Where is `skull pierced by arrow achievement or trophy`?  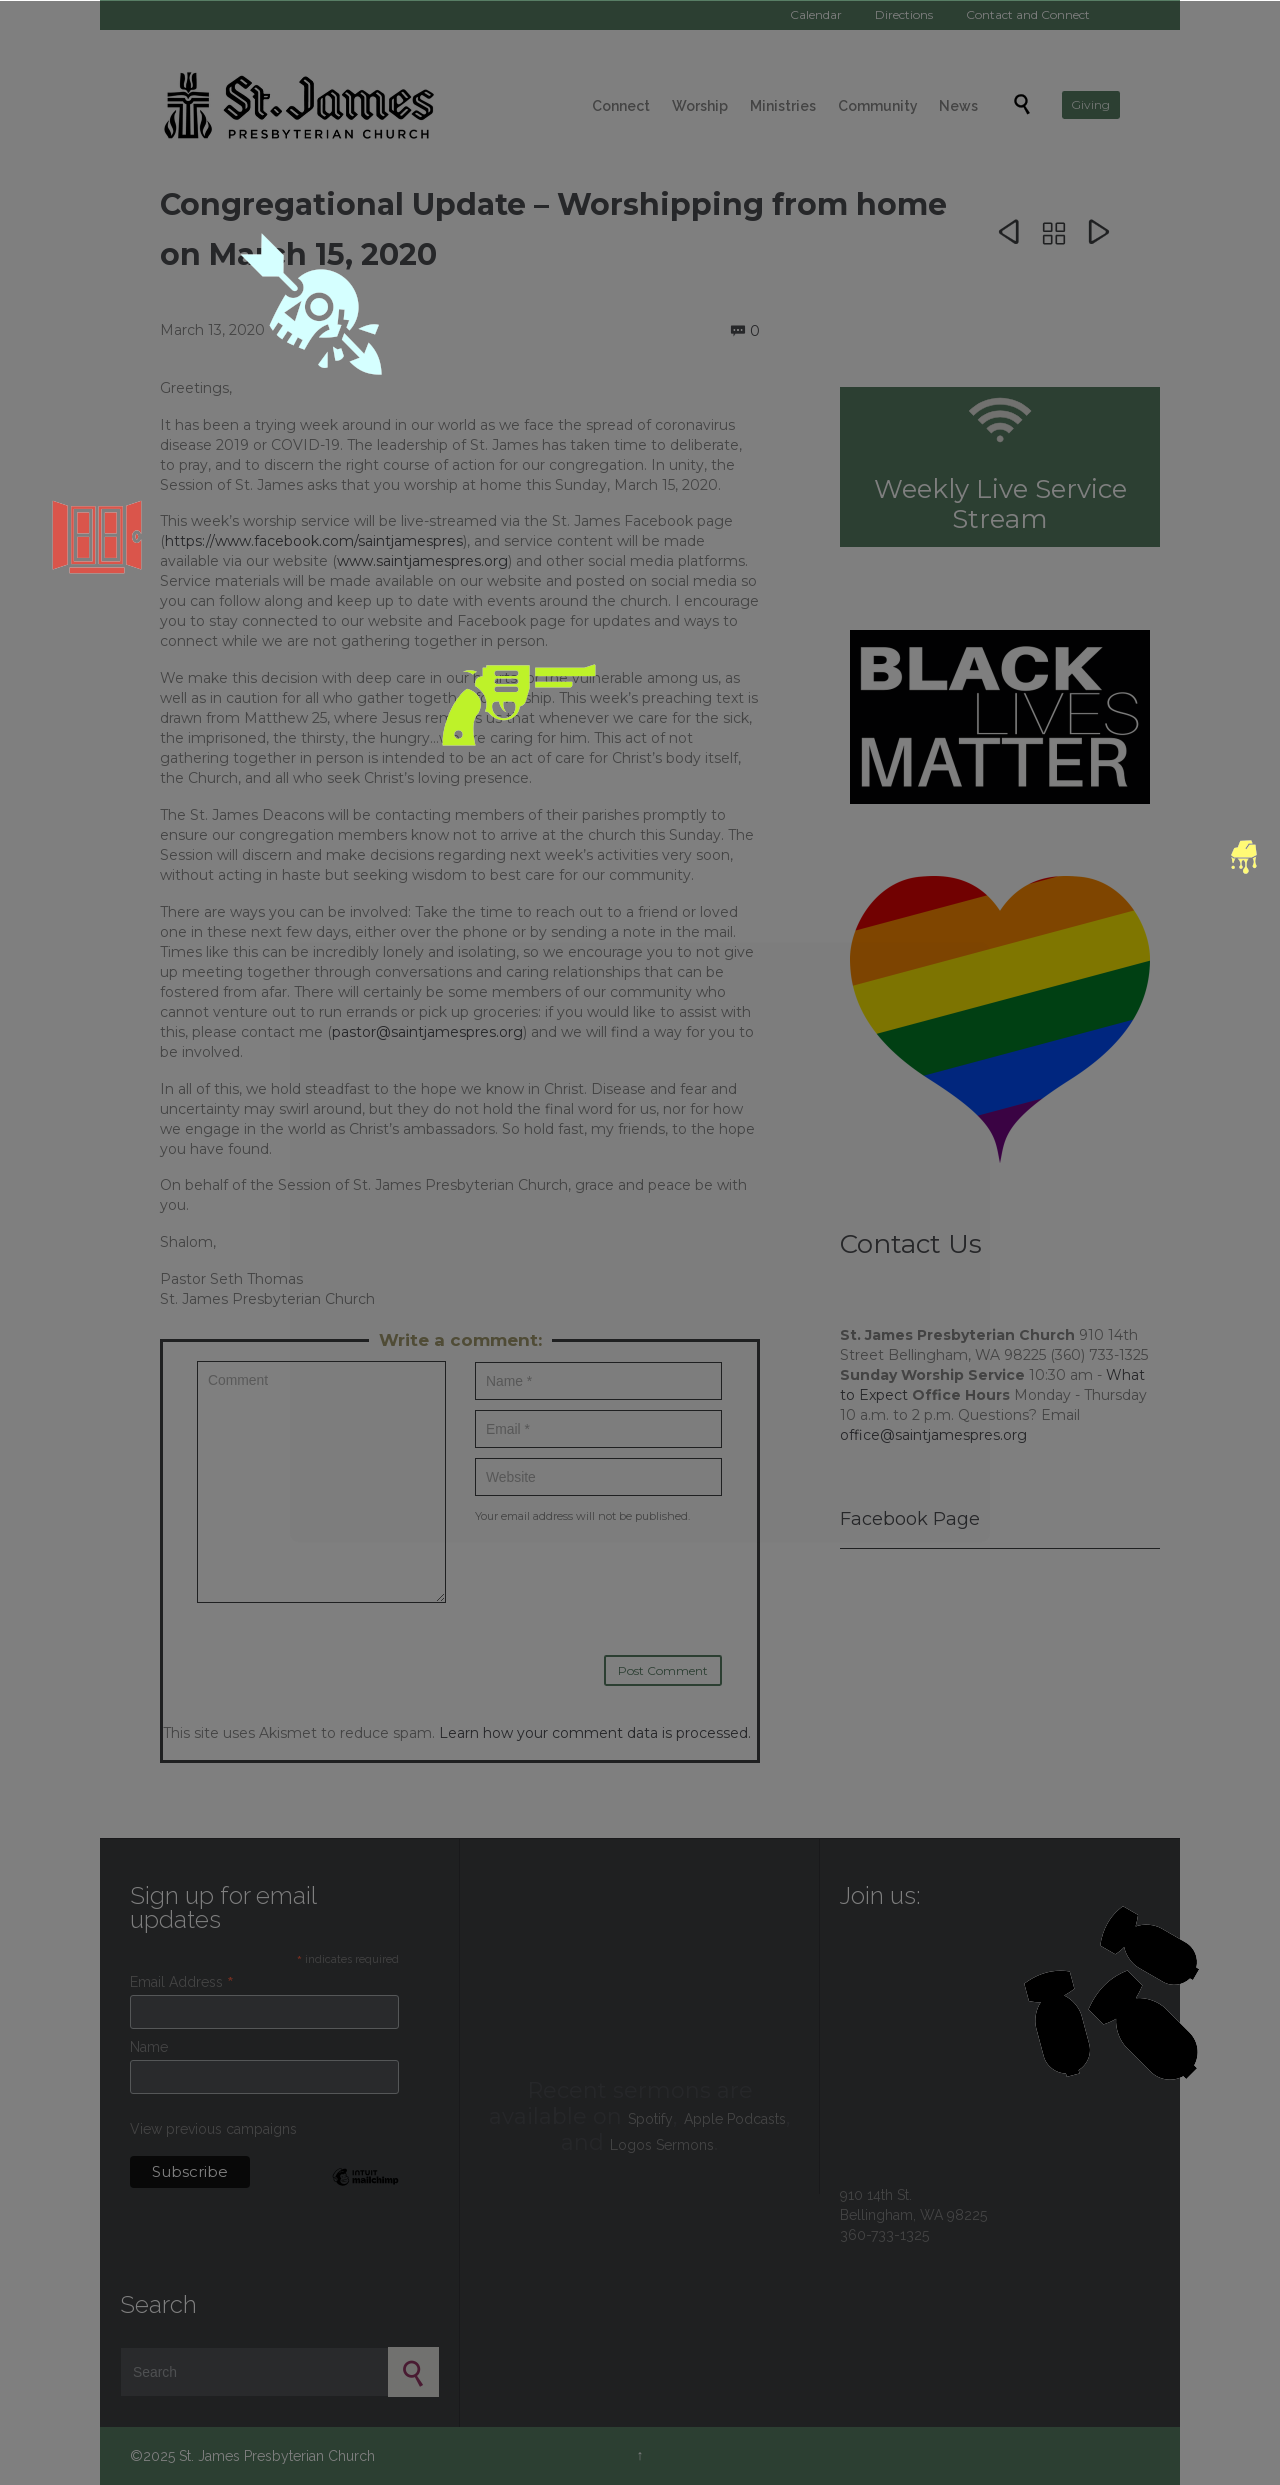 skull pierced by arrow achievement or trophy is located at coordinates (312, 304).